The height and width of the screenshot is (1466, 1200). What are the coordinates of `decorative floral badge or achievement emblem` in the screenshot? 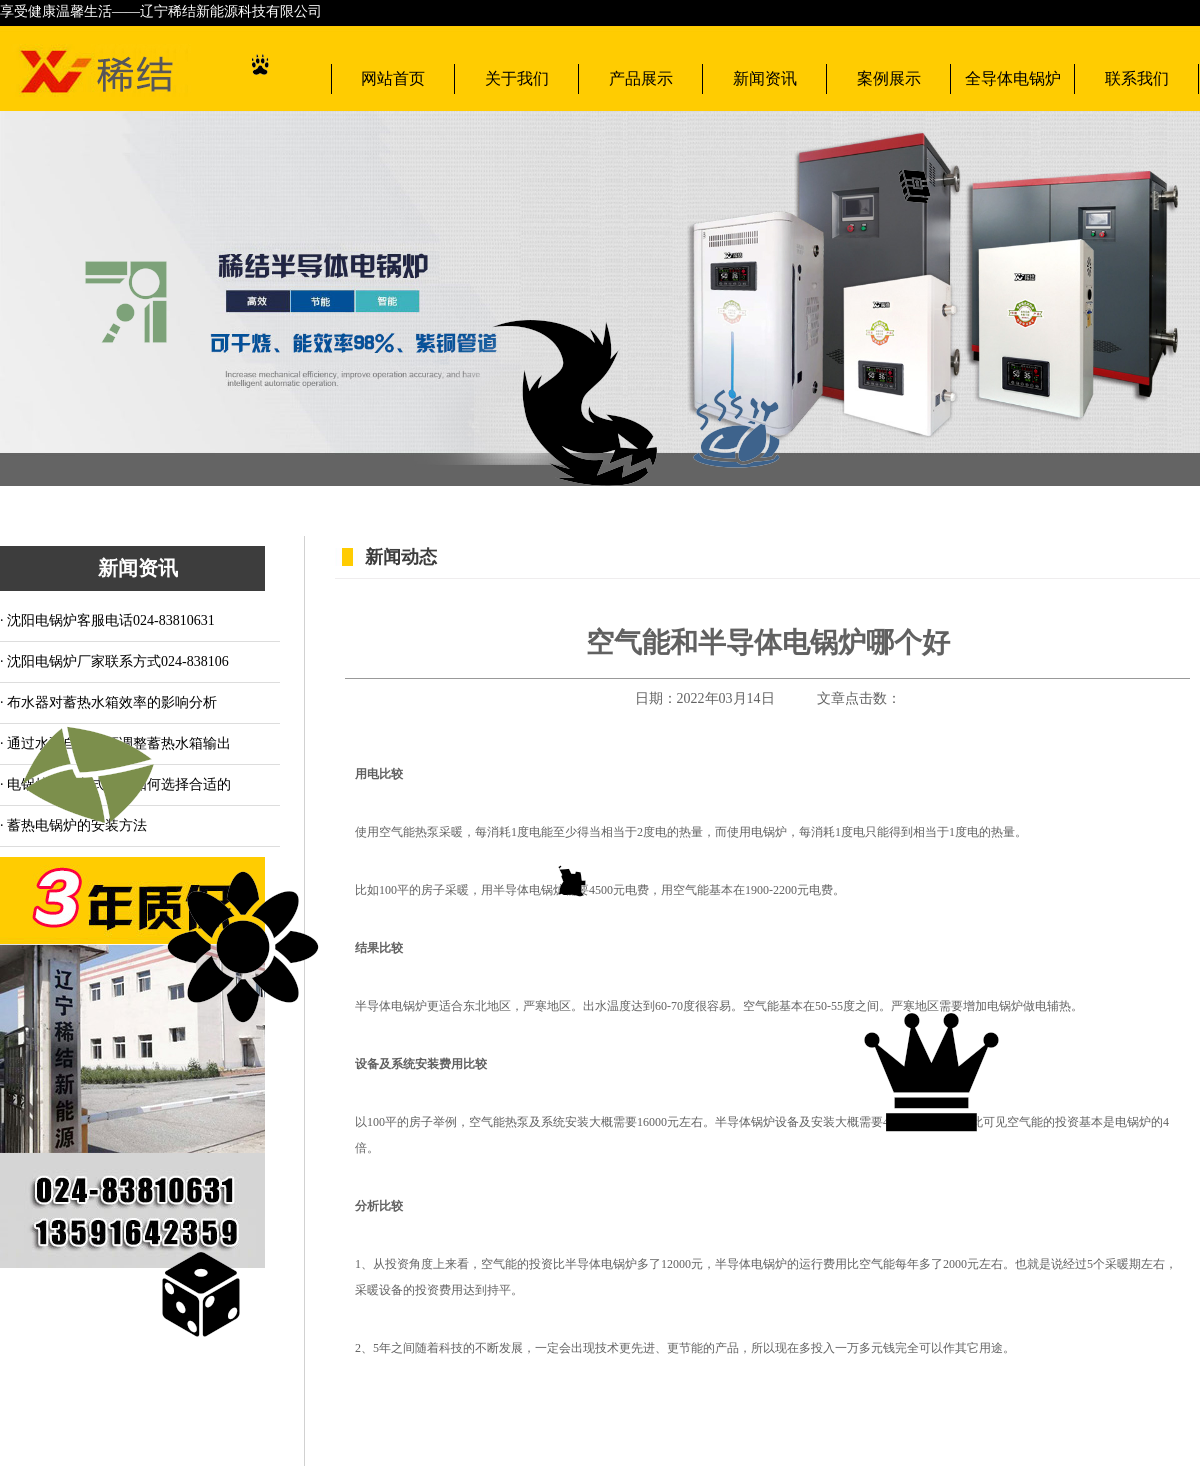 It's located at (243, 947).